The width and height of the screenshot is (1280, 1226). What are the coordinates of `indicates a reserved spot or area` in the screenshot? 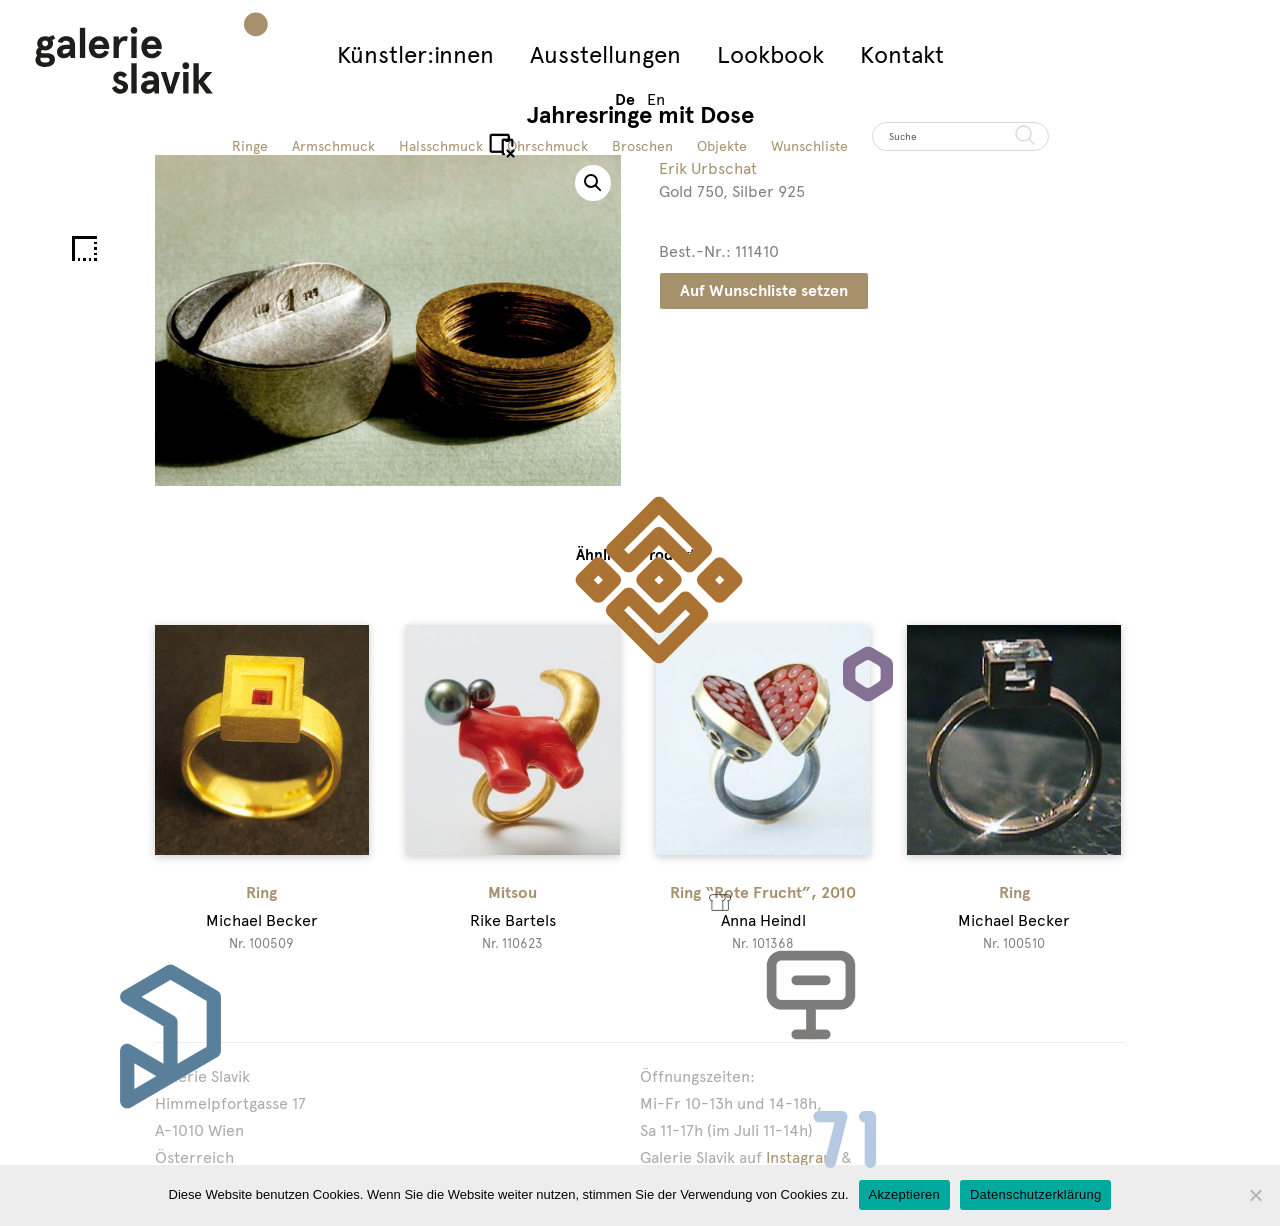 It's located at (811, 995).